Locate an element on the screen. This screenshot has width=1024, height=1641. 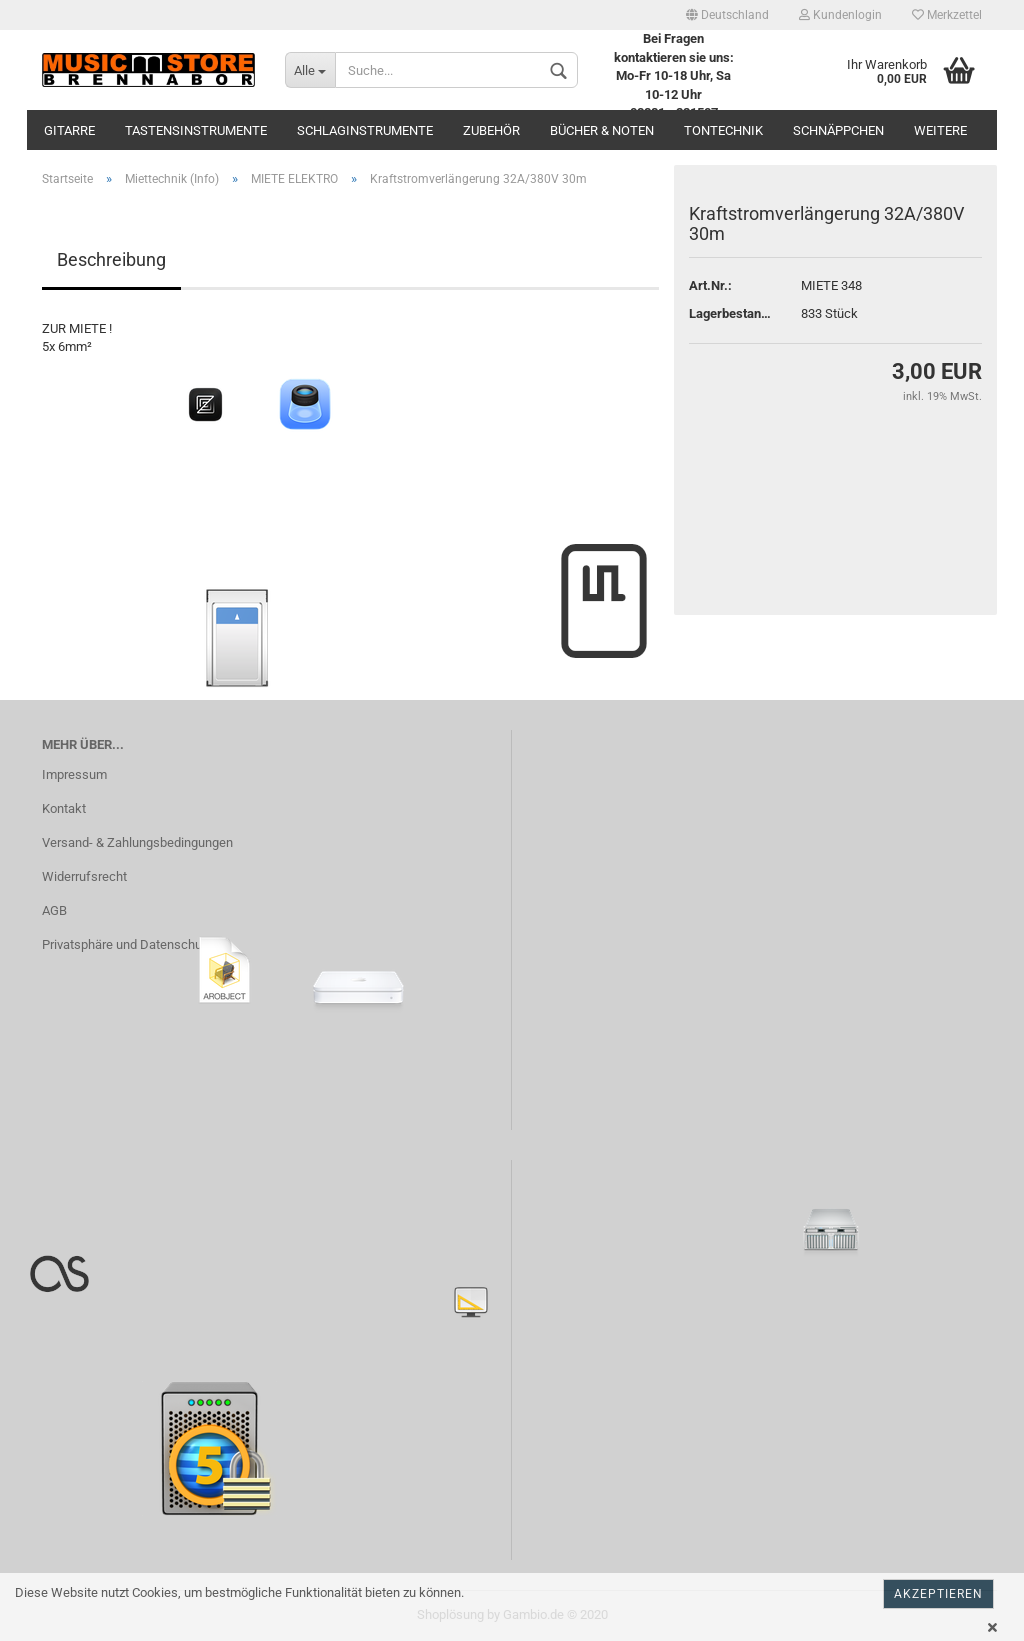
access display settings and screen configuration is located at coordinates (471, 1302).